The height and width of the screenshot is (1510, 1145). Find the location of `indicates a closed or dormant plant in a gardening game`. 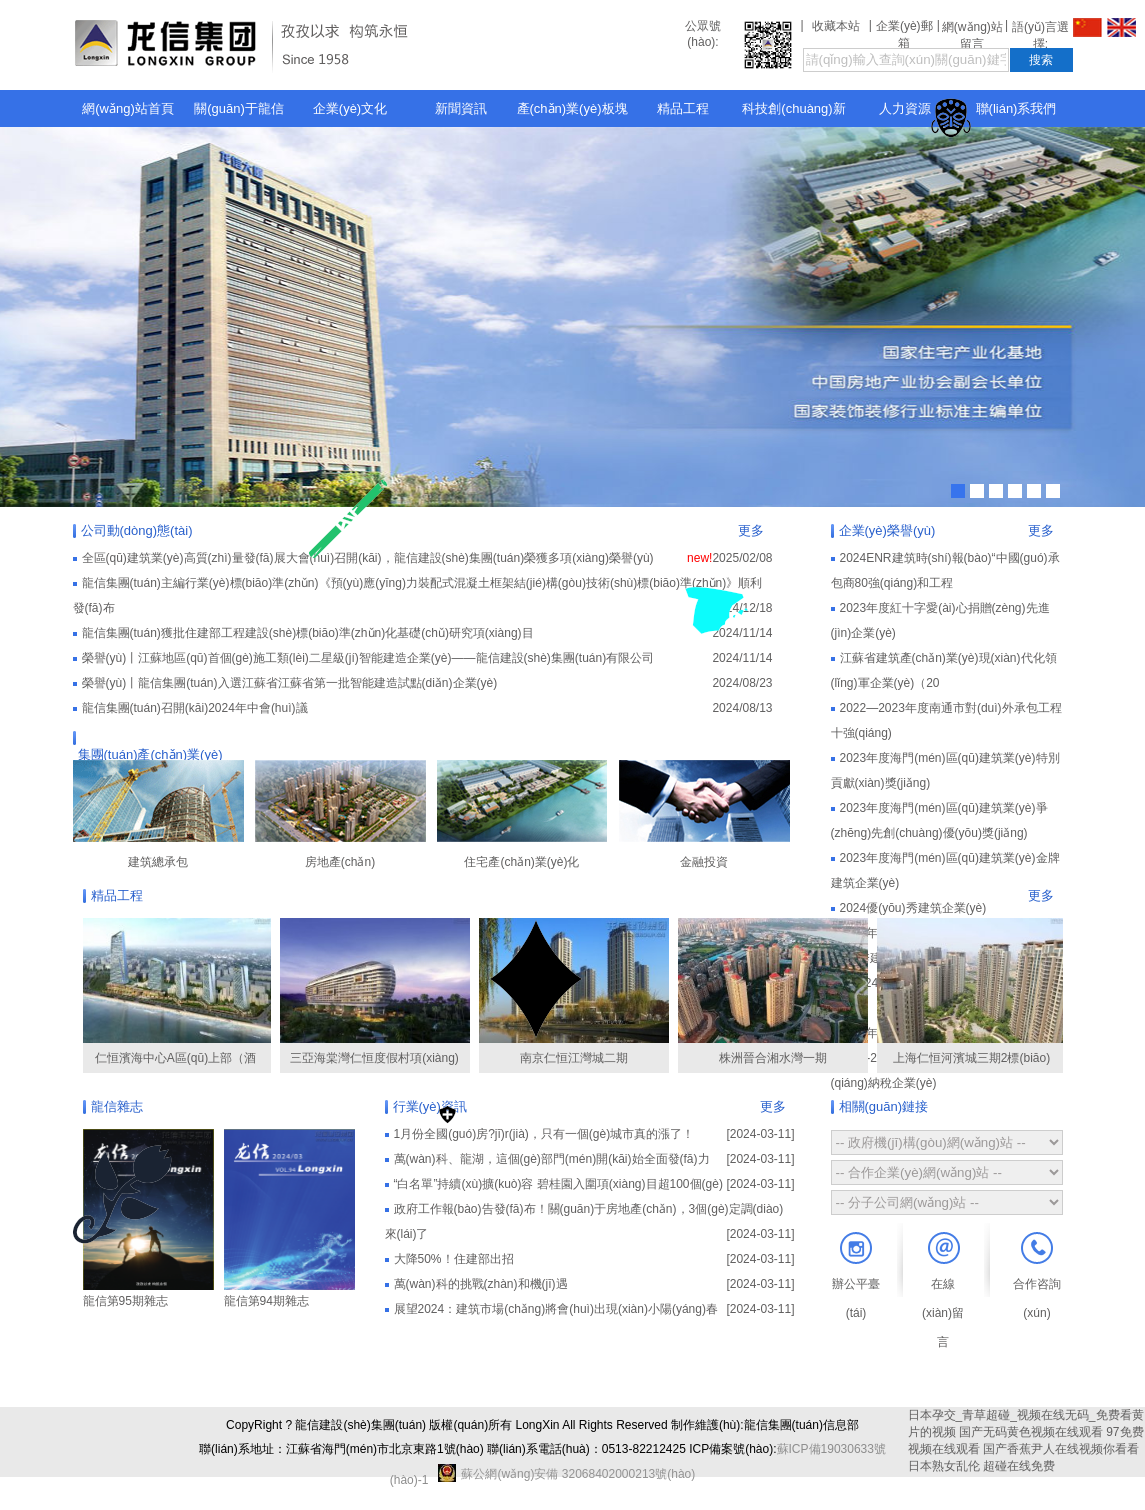

indicates a closed or dormant plant in a gardening game is located at coordinates (122, 1195).